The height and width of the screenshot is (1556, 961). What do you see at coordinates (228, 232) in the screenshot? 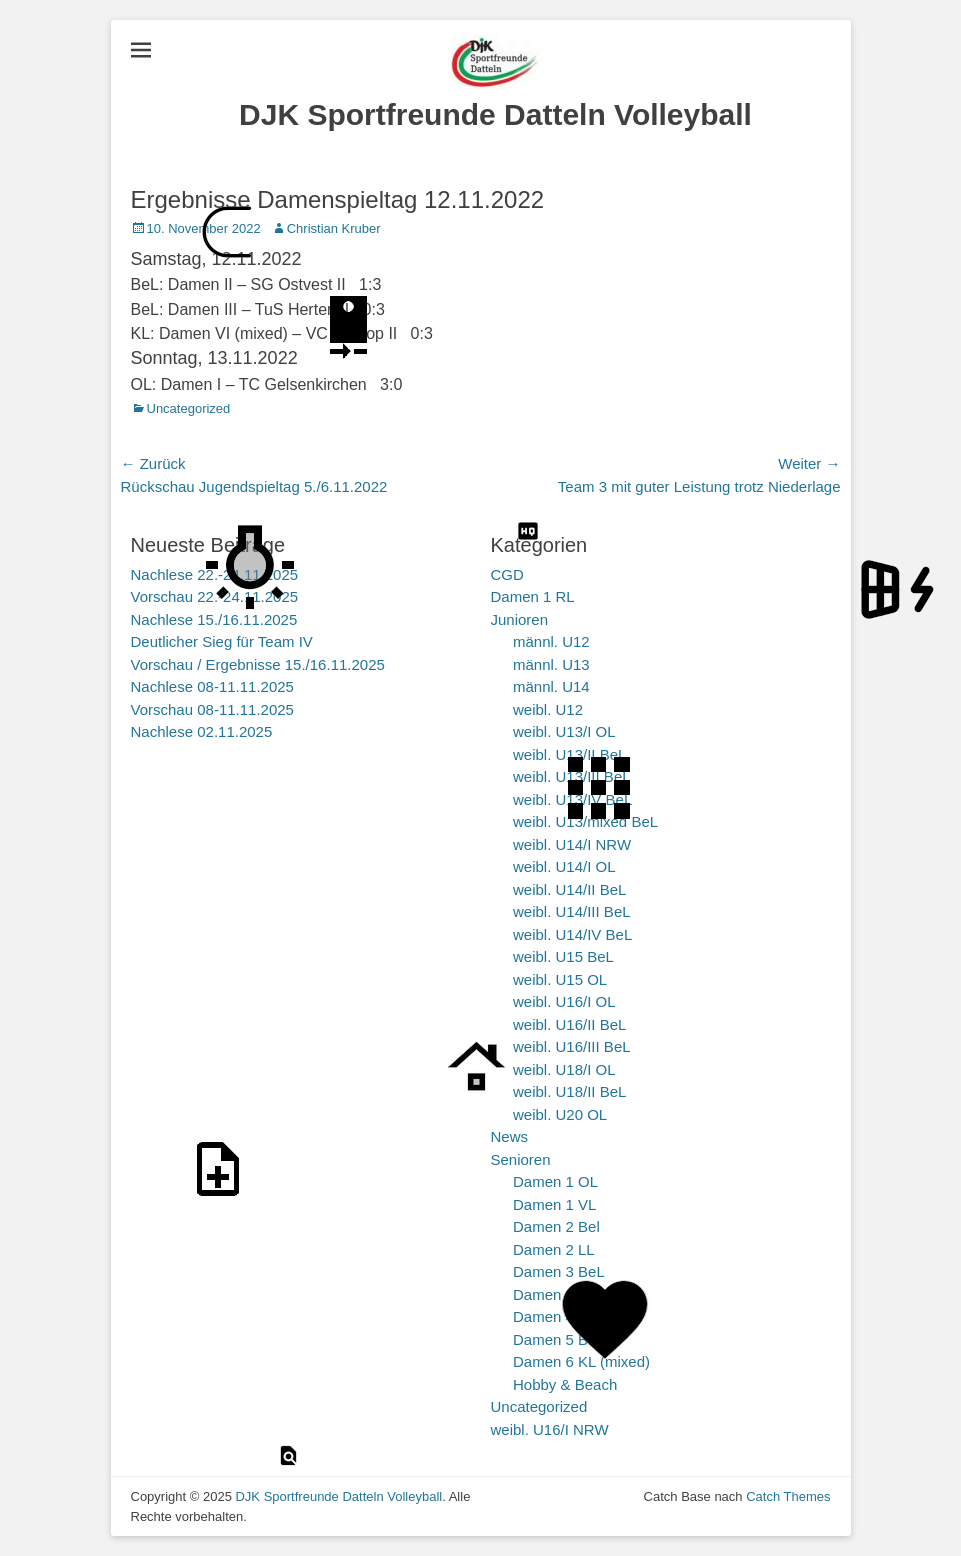
I see `indicates a proper subset relationship in mathematical notation` at bounding box center [228, 232].